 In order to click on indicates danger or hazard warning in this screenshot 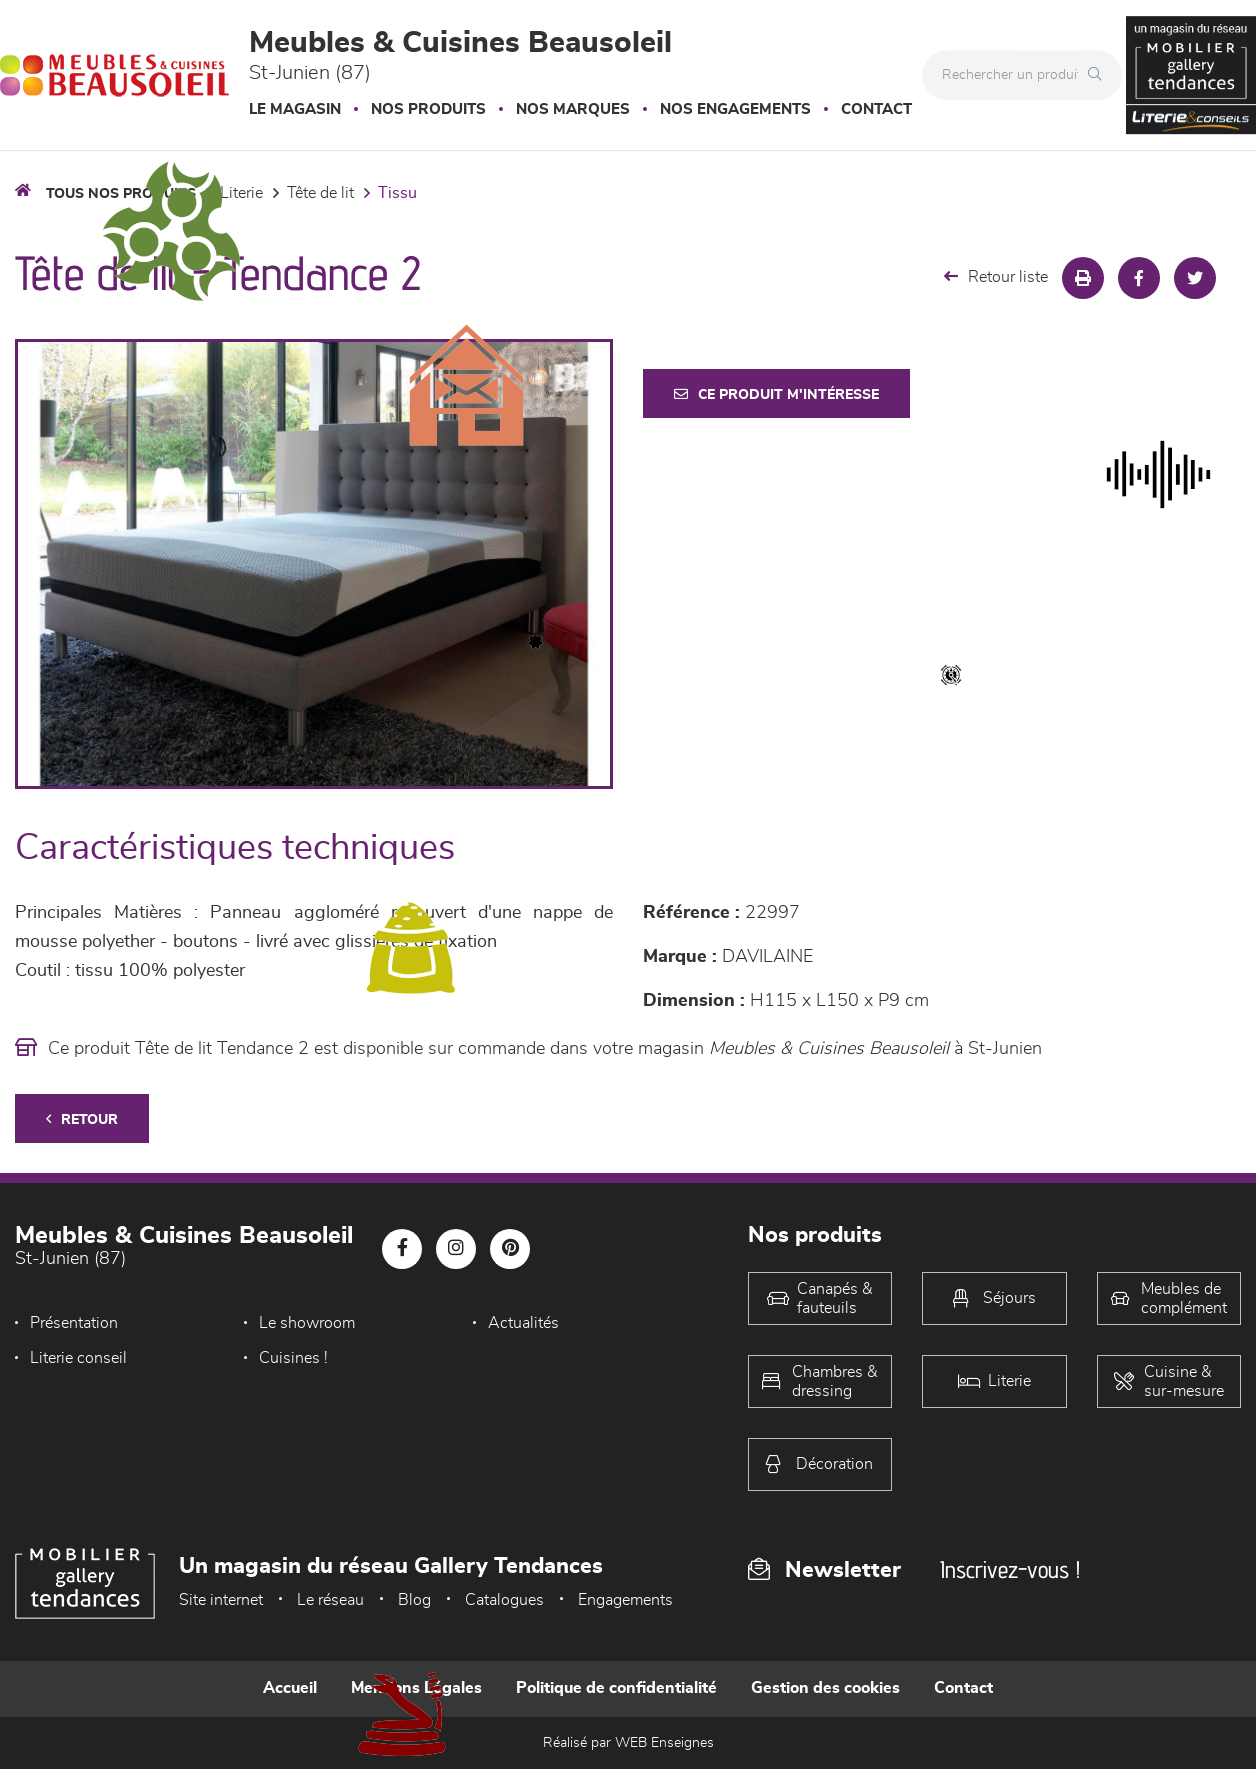, I will do `click(402, 1714)`.